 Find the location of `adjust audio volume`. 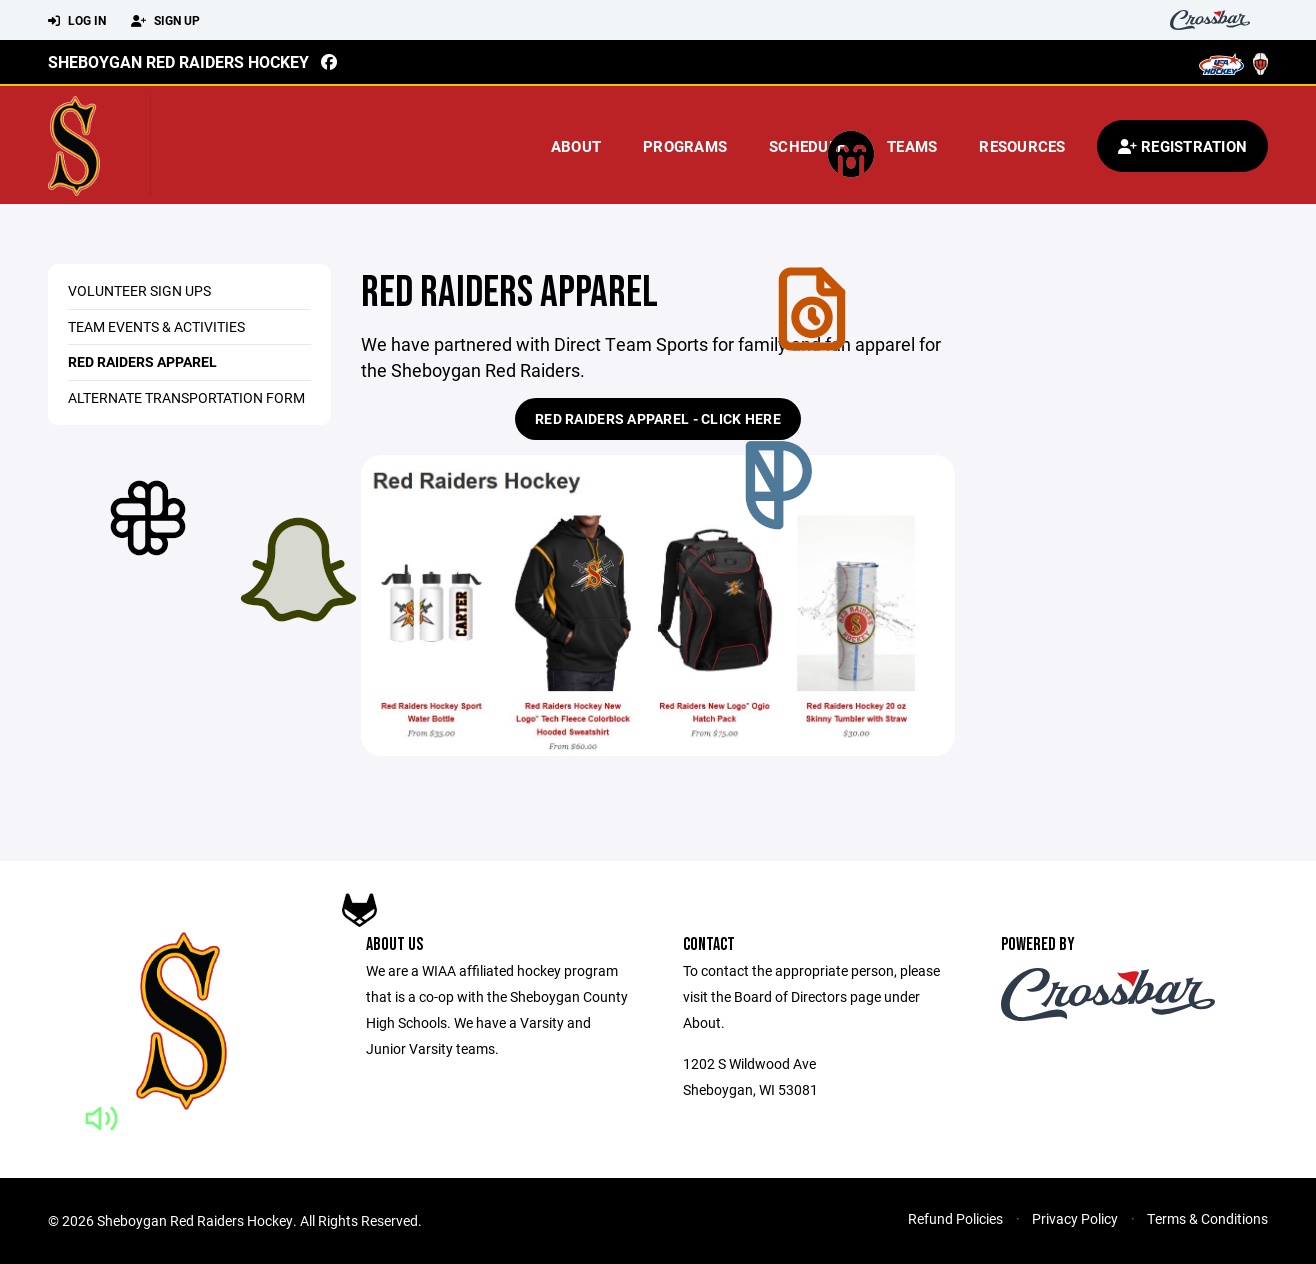

adjust audio volume is located at coordinates (101, 1118).